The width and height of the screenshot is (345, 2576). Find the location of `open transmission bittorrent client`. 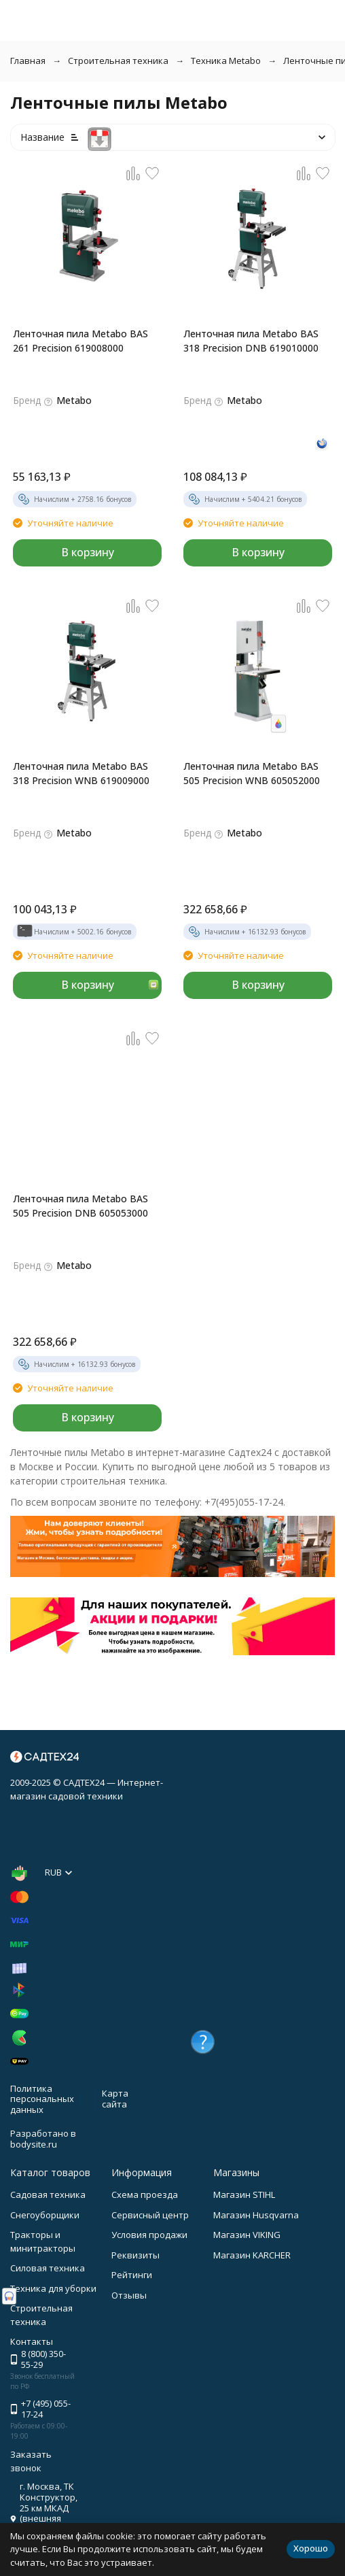

open transmission bittorrent client is located at coordinates (99, 139).